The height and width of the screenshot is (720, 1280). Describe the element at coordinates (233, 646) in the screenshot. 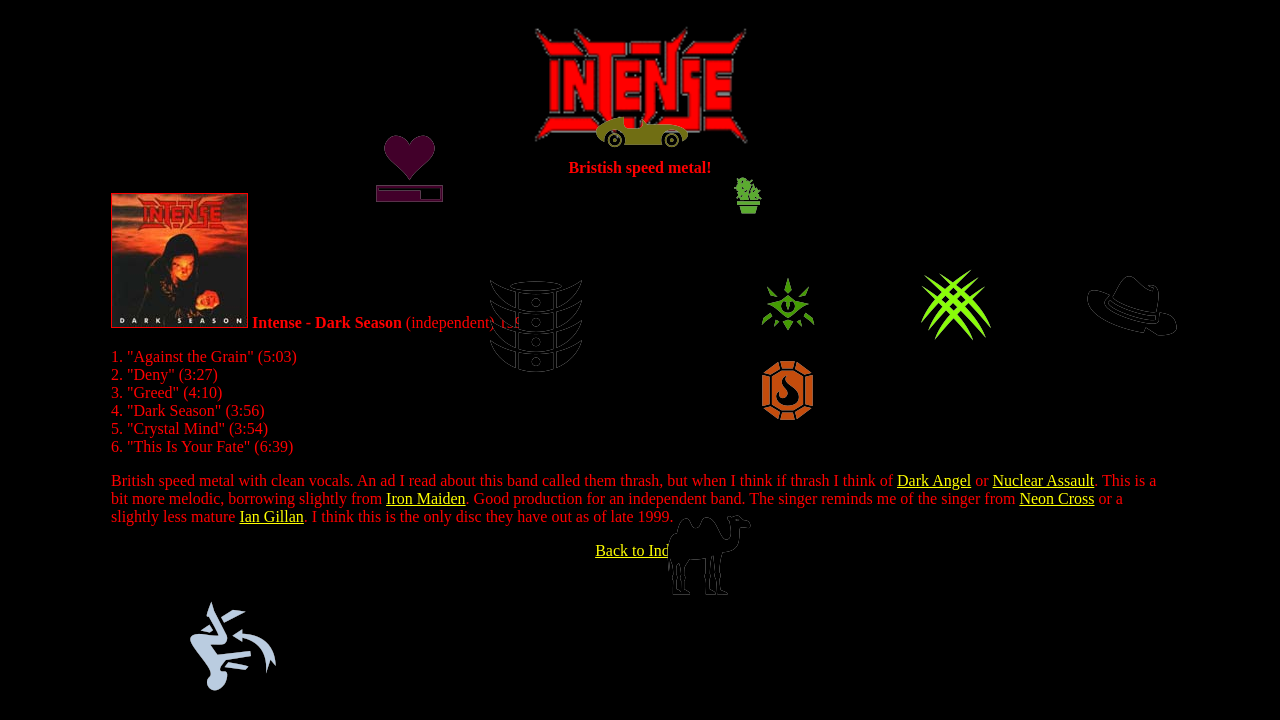

I see `indicates acrobatic or gymnastic skill ability` at that location.